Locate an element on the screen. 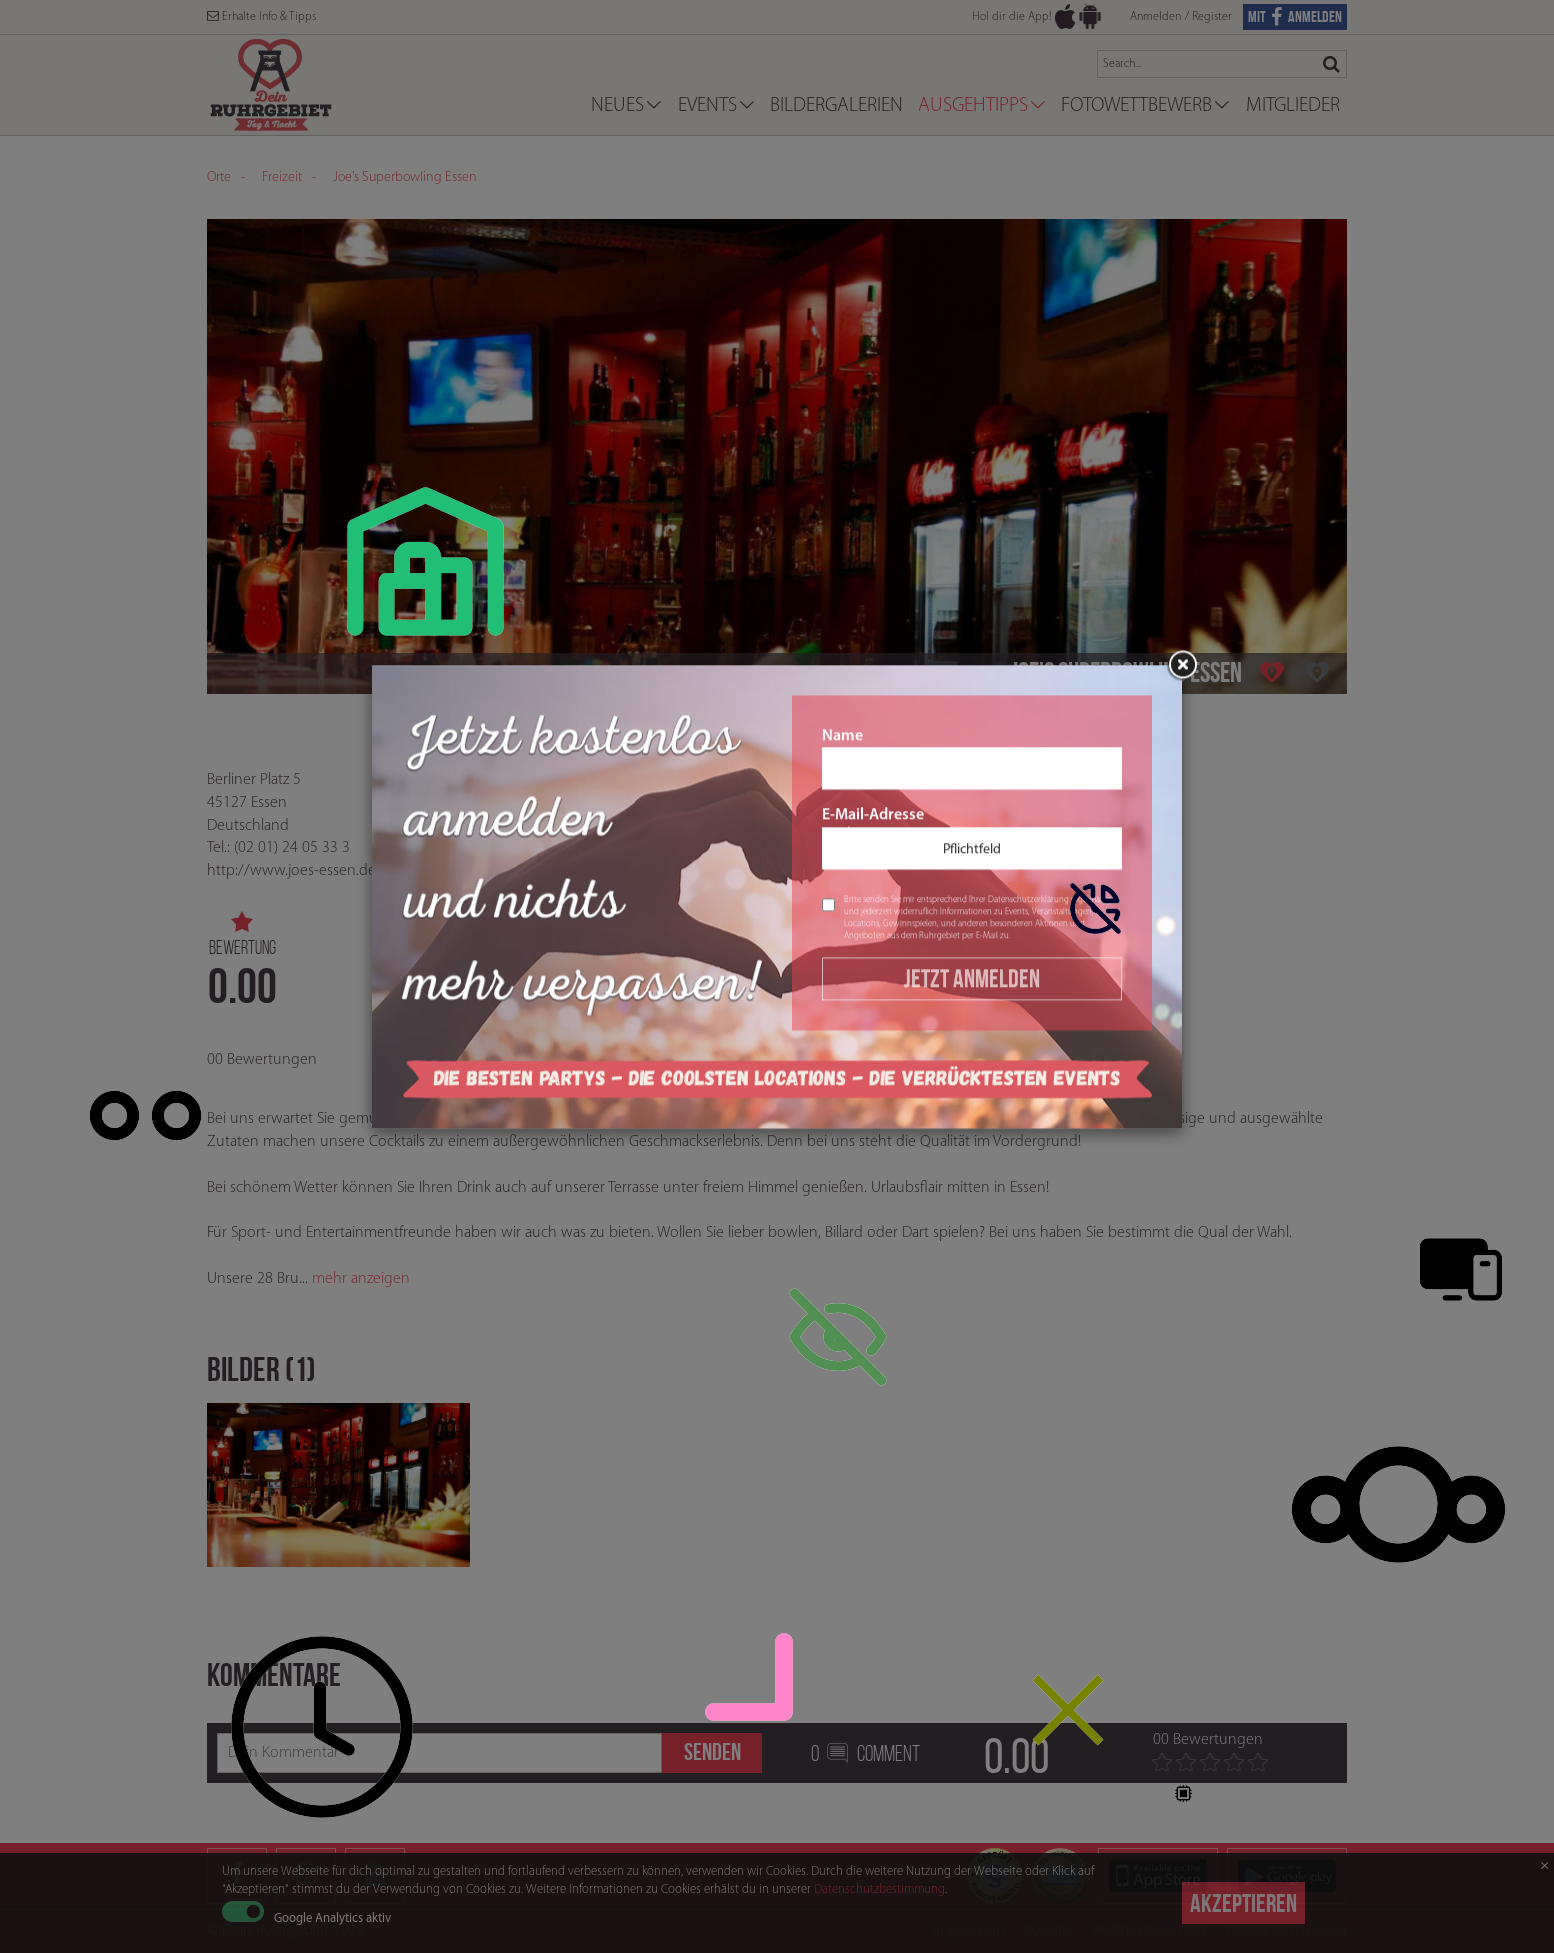  navigate to the bottom-right section is located at coordinates (749, 1677).